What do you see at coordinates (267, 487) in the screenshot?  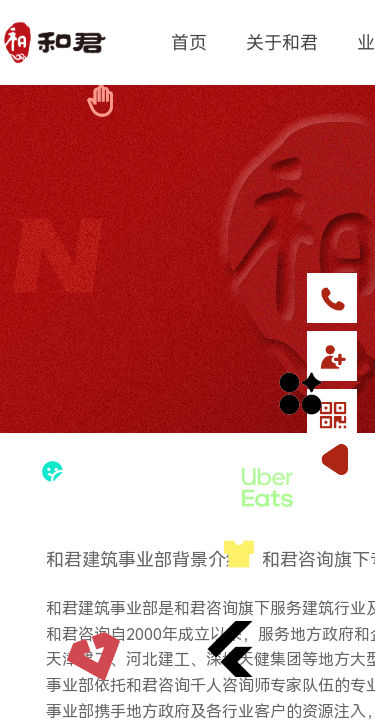 I see `open the Uber Eats app` at bounding box center [267, 487].